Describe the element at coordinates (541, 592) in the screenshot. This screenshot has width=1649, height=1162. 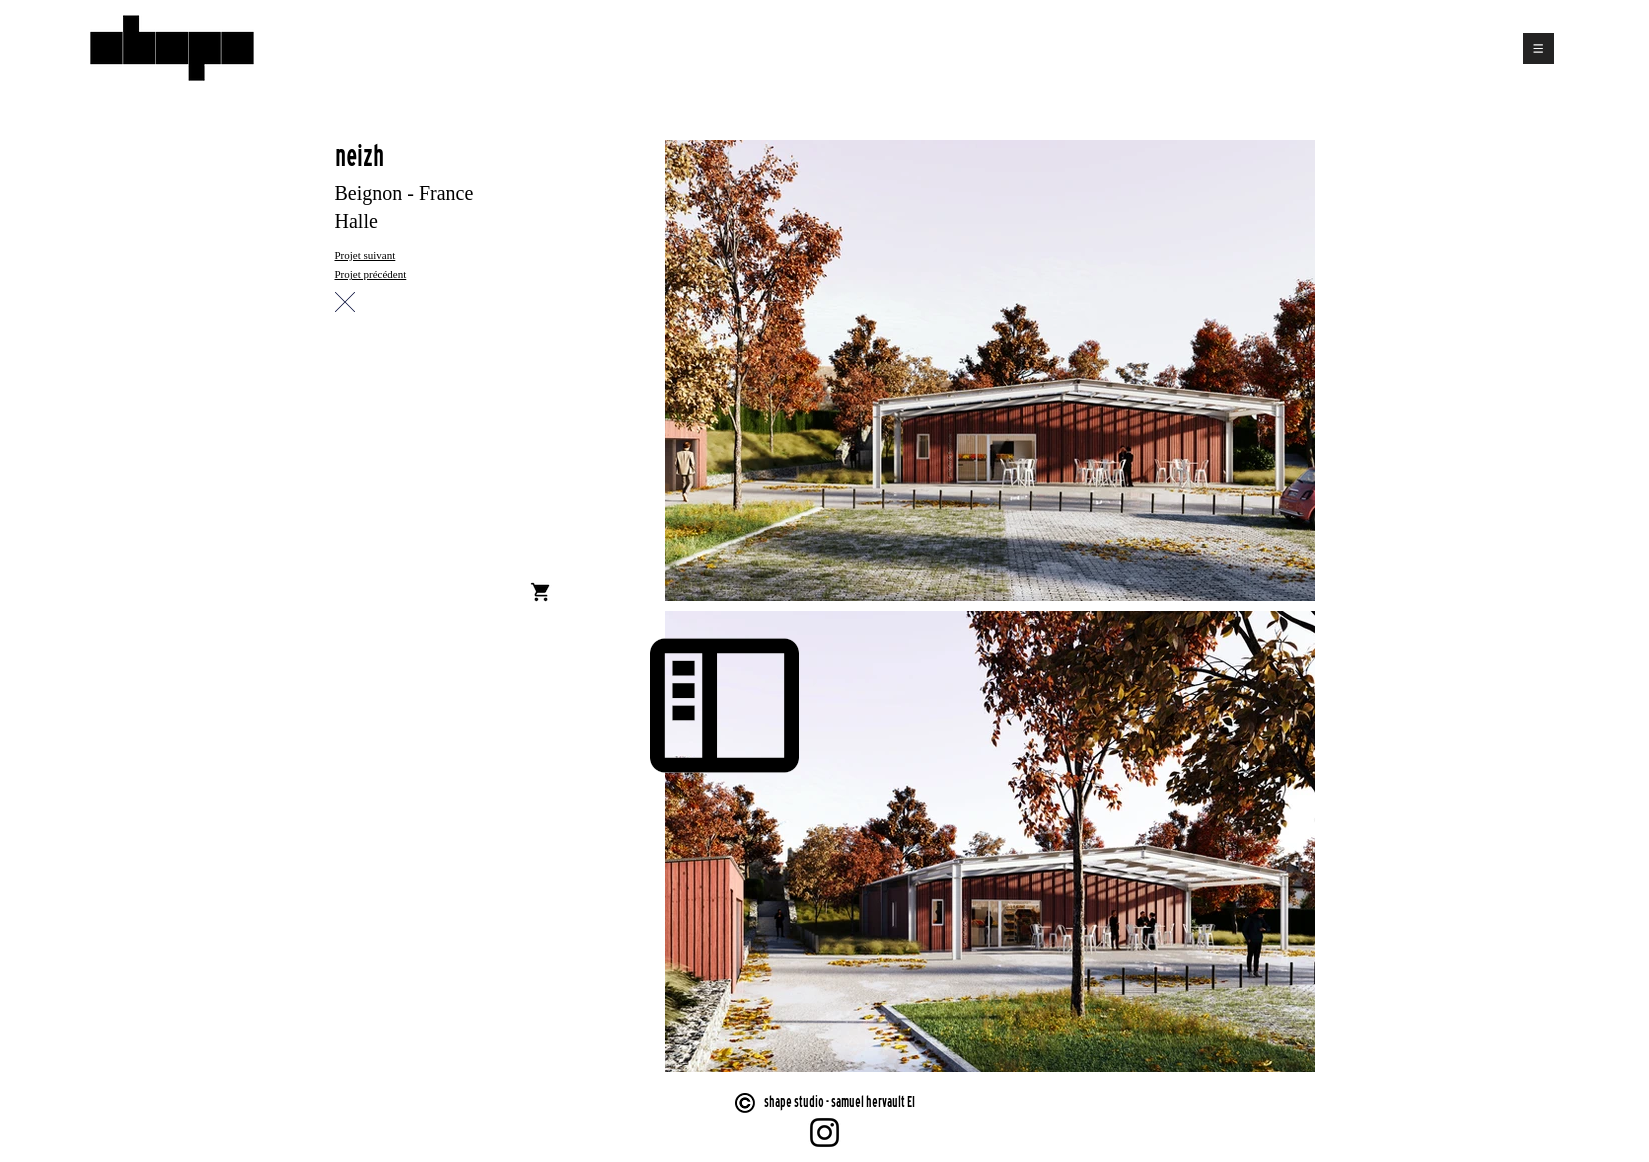
I see `view your shopping cart` at that location.